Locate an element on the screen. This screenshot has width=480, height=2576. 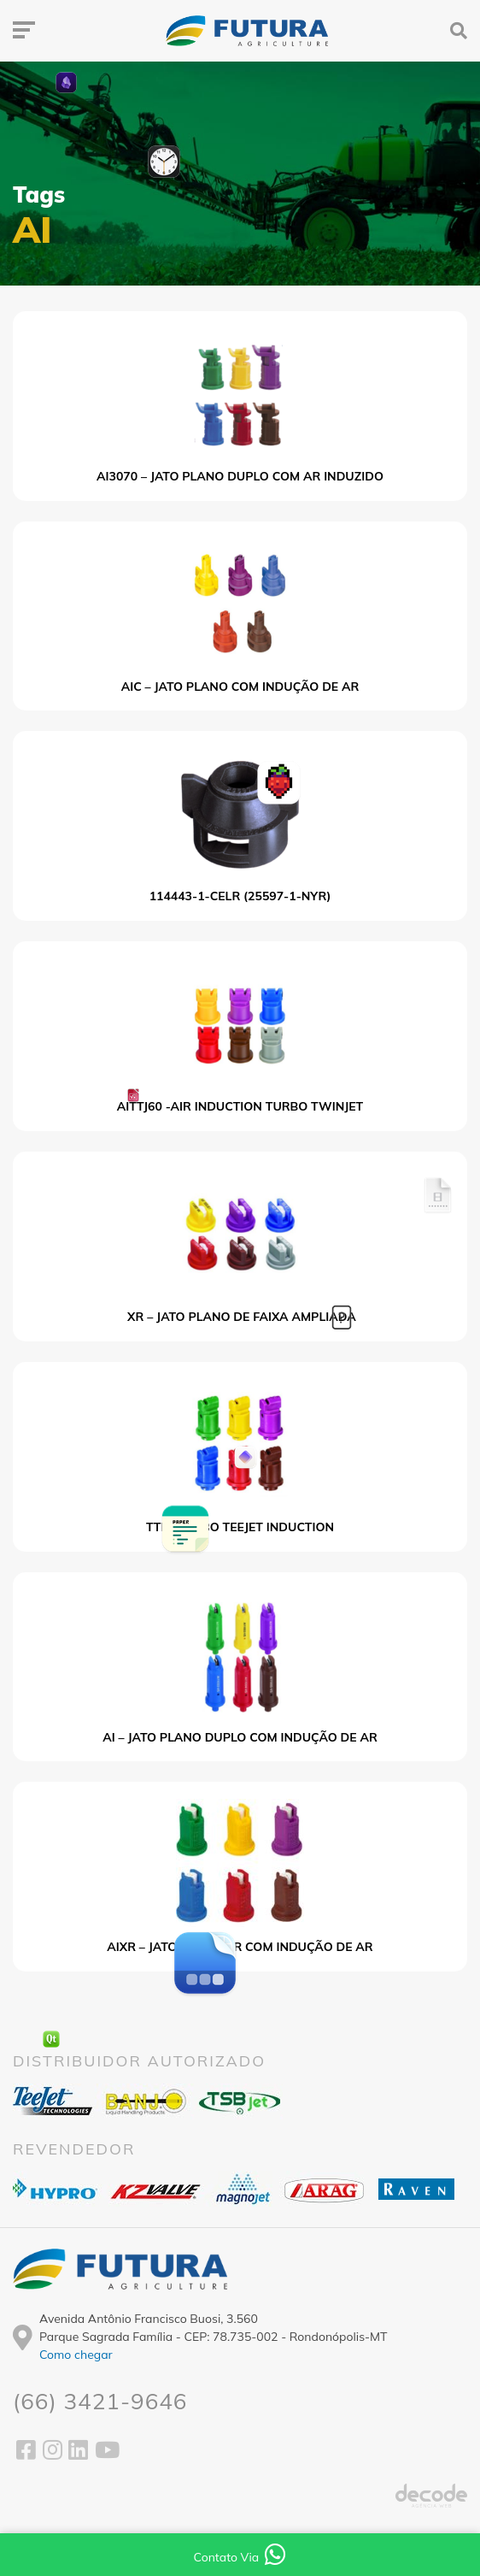
open Paper note-taking app is located at coordinates (185, 1529).